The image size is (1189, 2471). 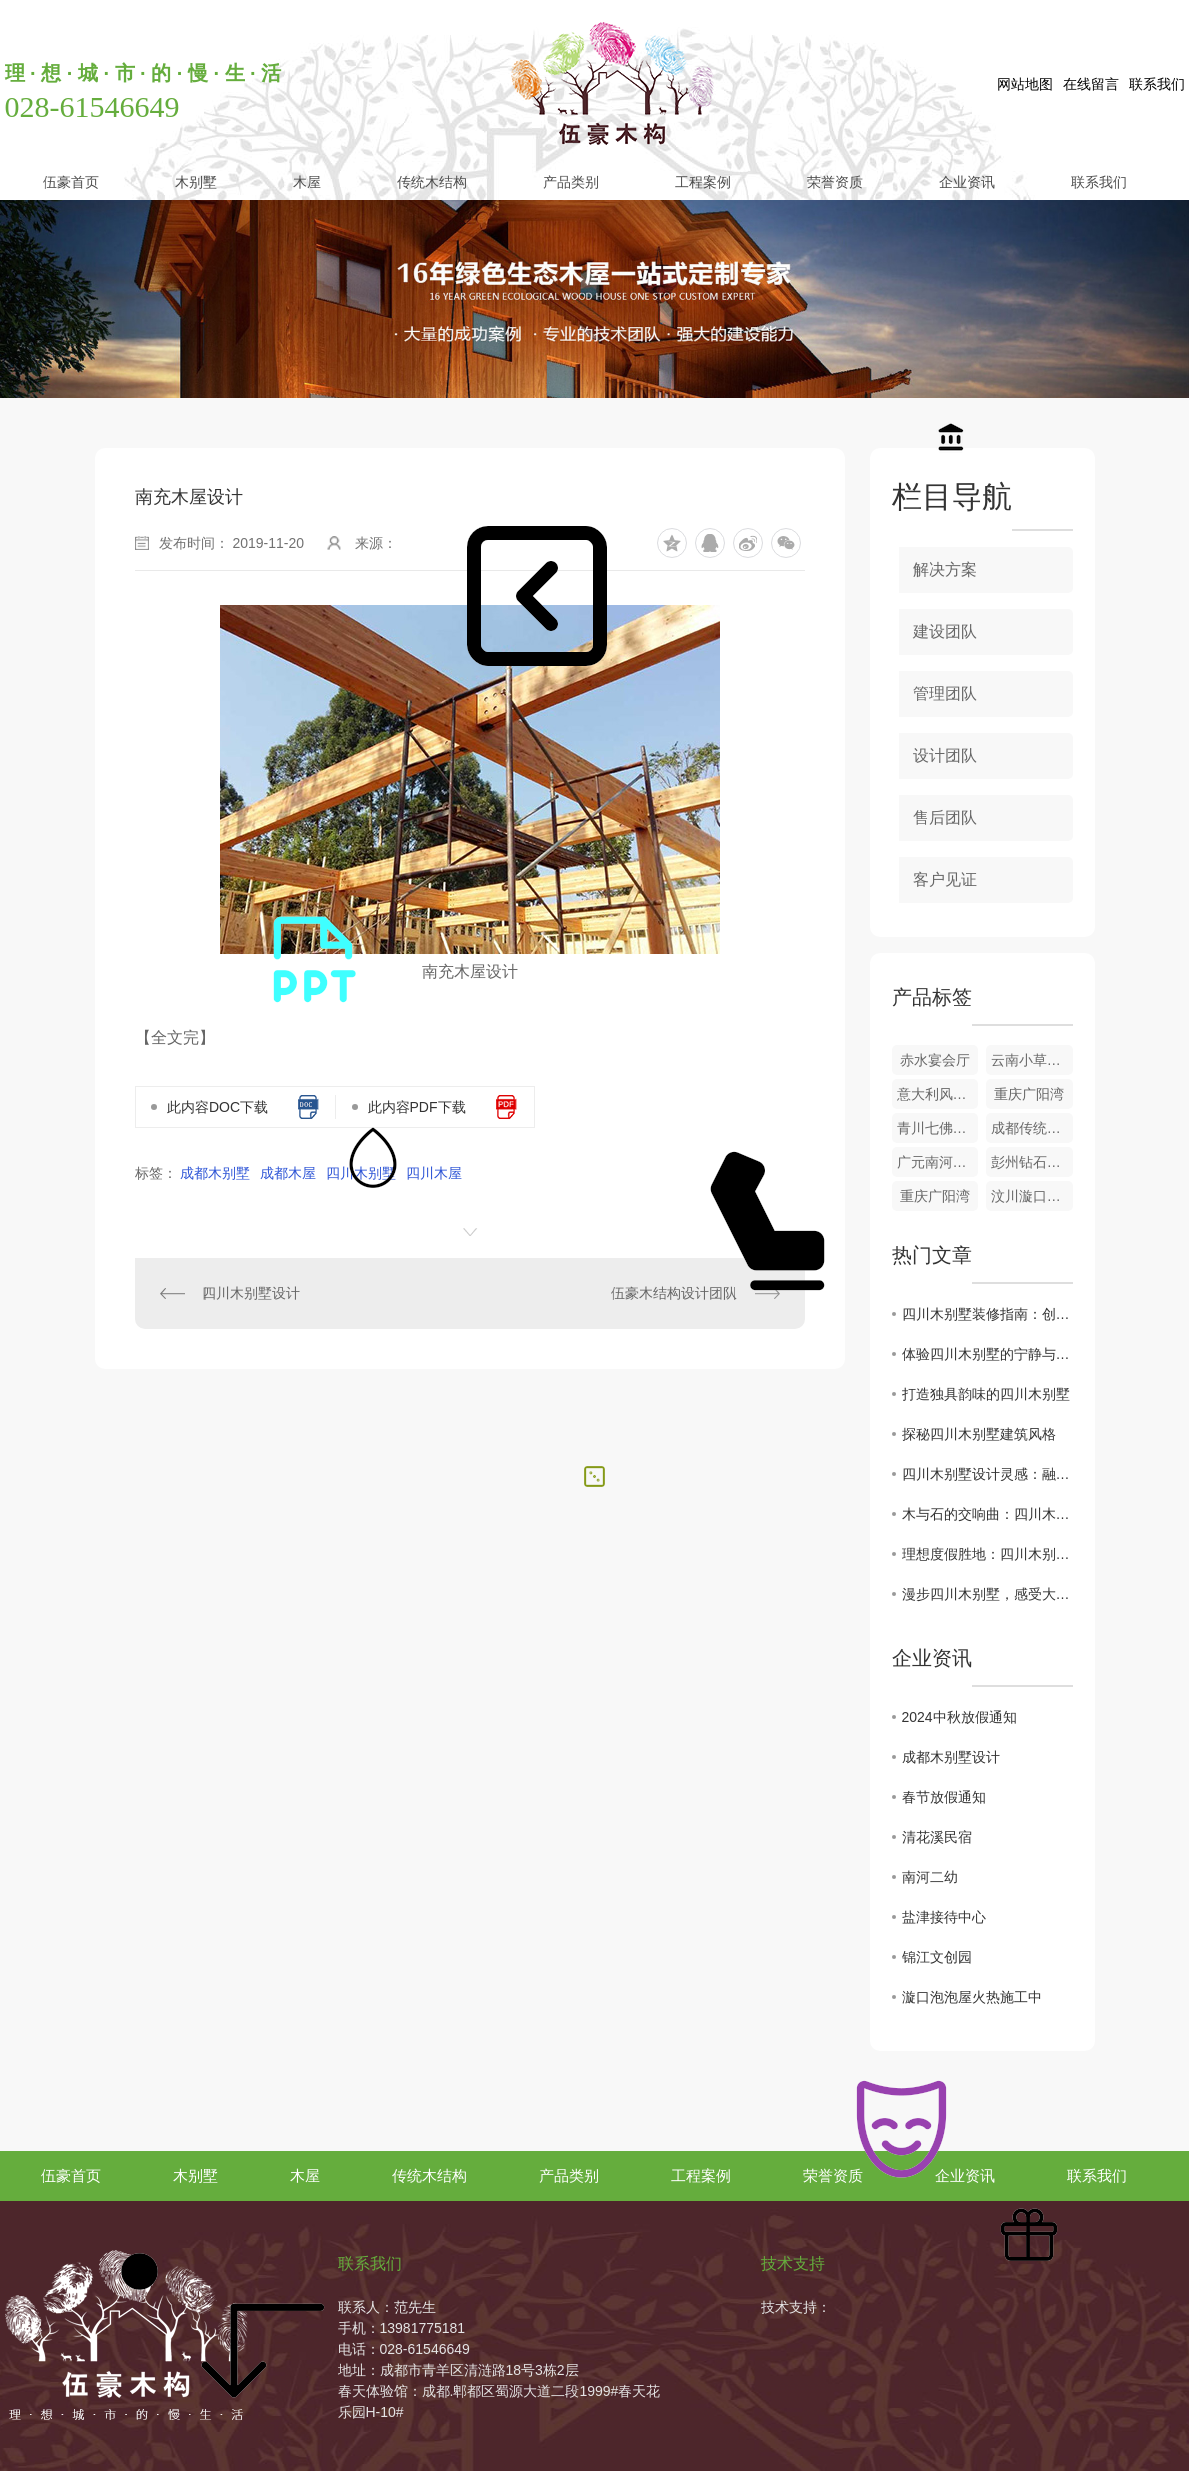 I want to click on select or reserve a seat, so click(x=765, y=1221).